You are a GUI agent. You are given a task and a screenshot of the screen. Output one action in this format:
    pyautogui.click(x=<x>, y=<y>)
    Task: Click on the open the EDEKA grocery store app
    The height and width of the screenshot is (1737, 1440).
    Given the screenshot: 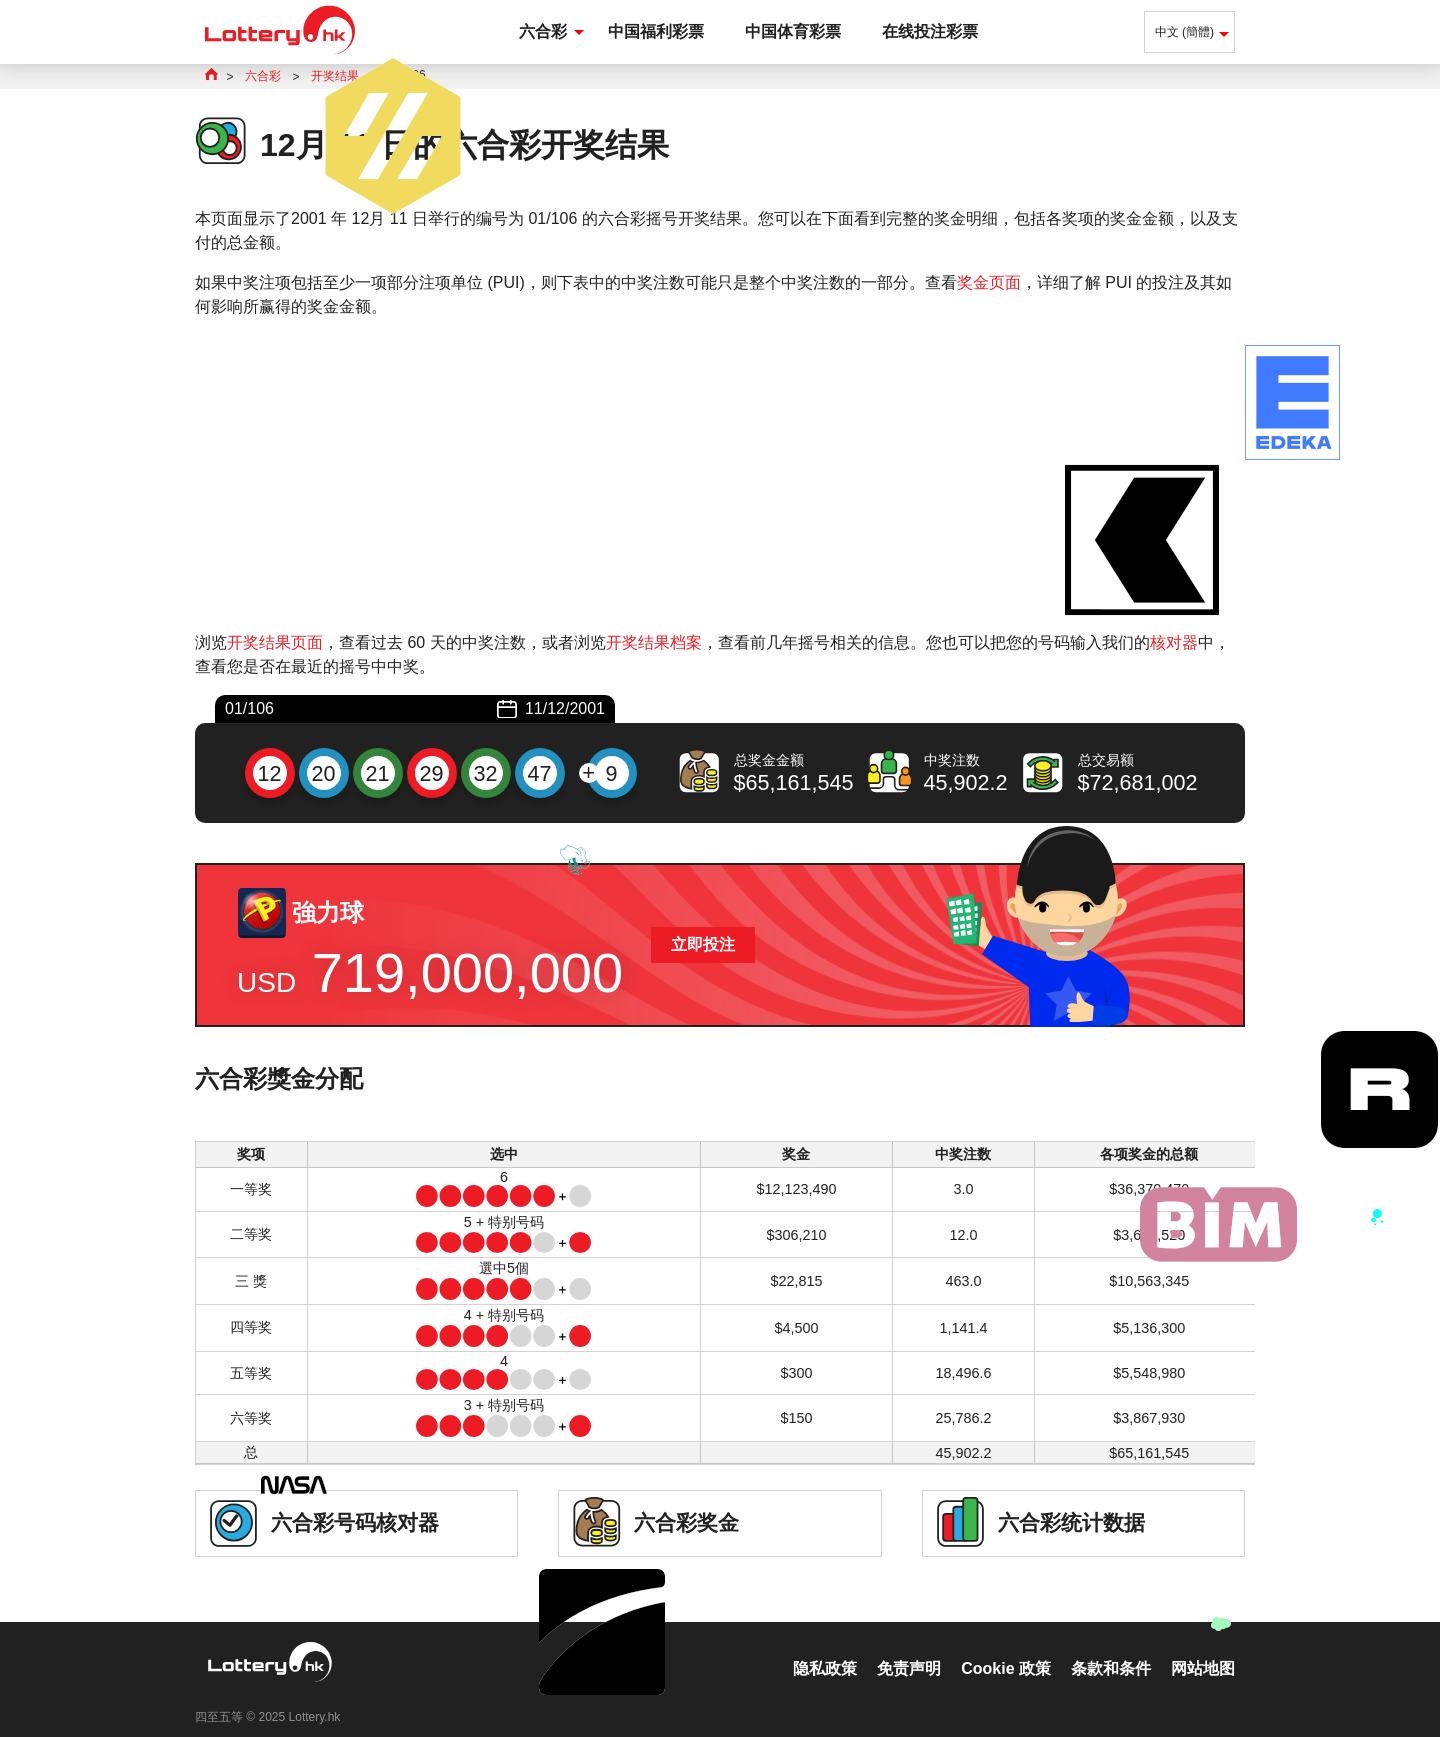 What is the action you would take?
    pyautogui.click(x=1292, y=402)
    